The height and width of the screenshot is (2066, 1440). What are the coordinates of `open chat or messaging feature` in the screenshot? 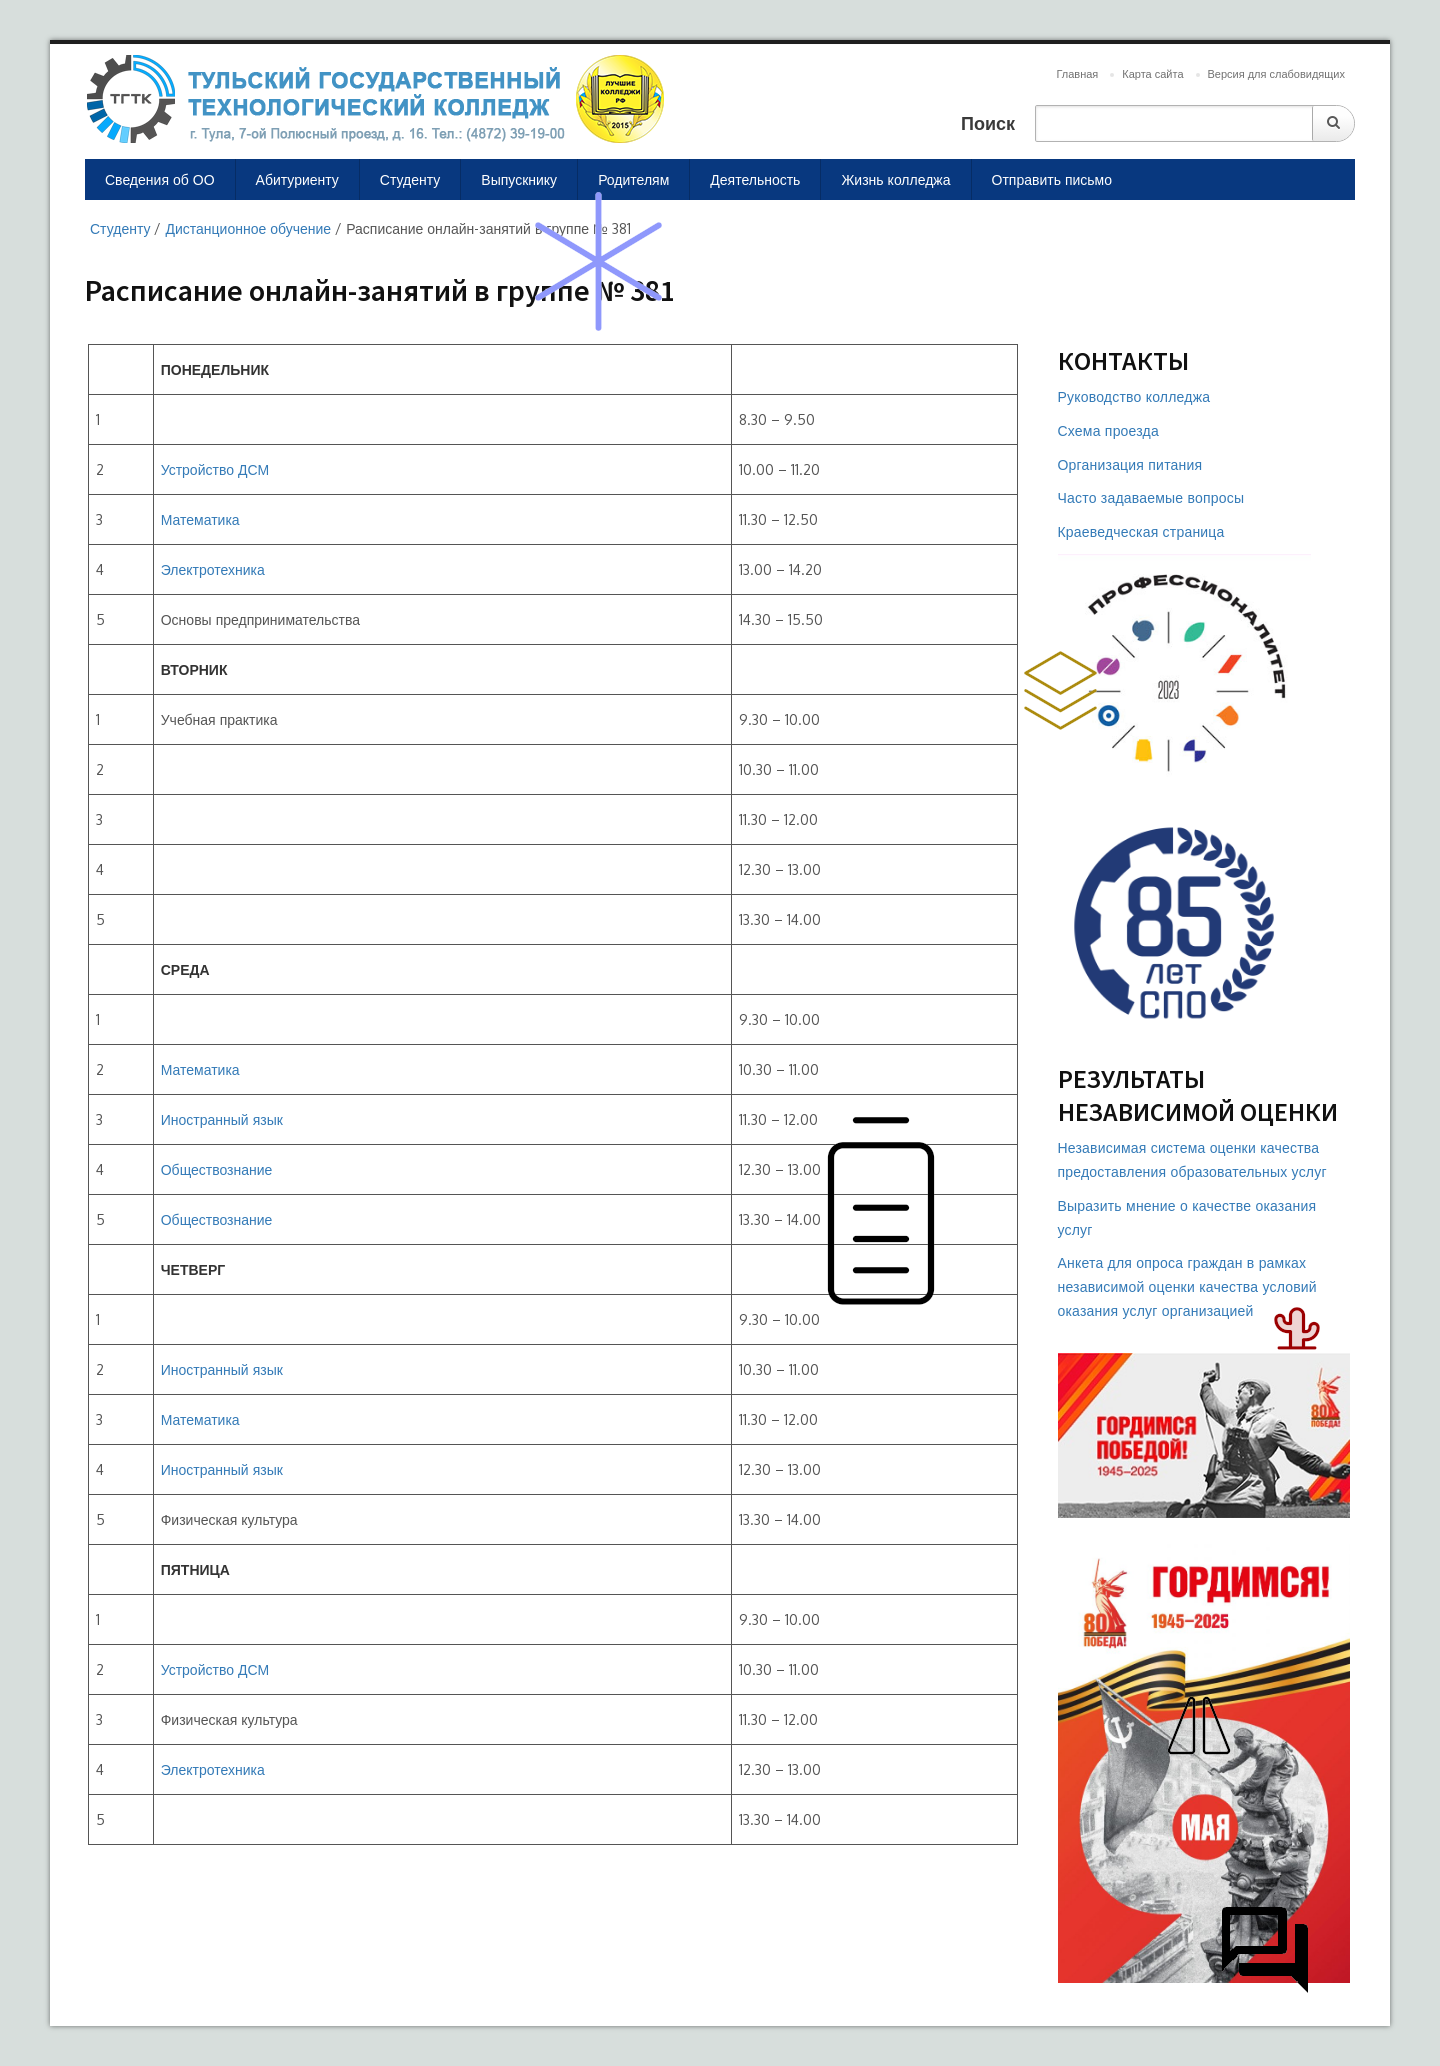 It's located at (1265, 1950).